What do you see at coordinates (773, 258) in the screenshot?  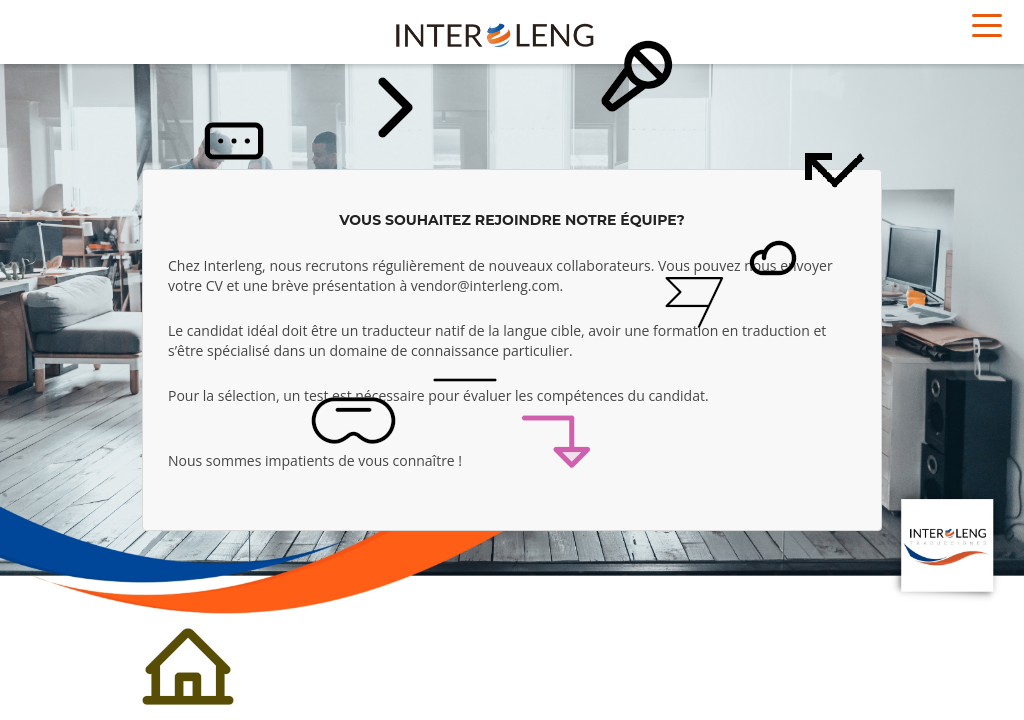 I see `access cloud storage` at bounding box center [773, 258].